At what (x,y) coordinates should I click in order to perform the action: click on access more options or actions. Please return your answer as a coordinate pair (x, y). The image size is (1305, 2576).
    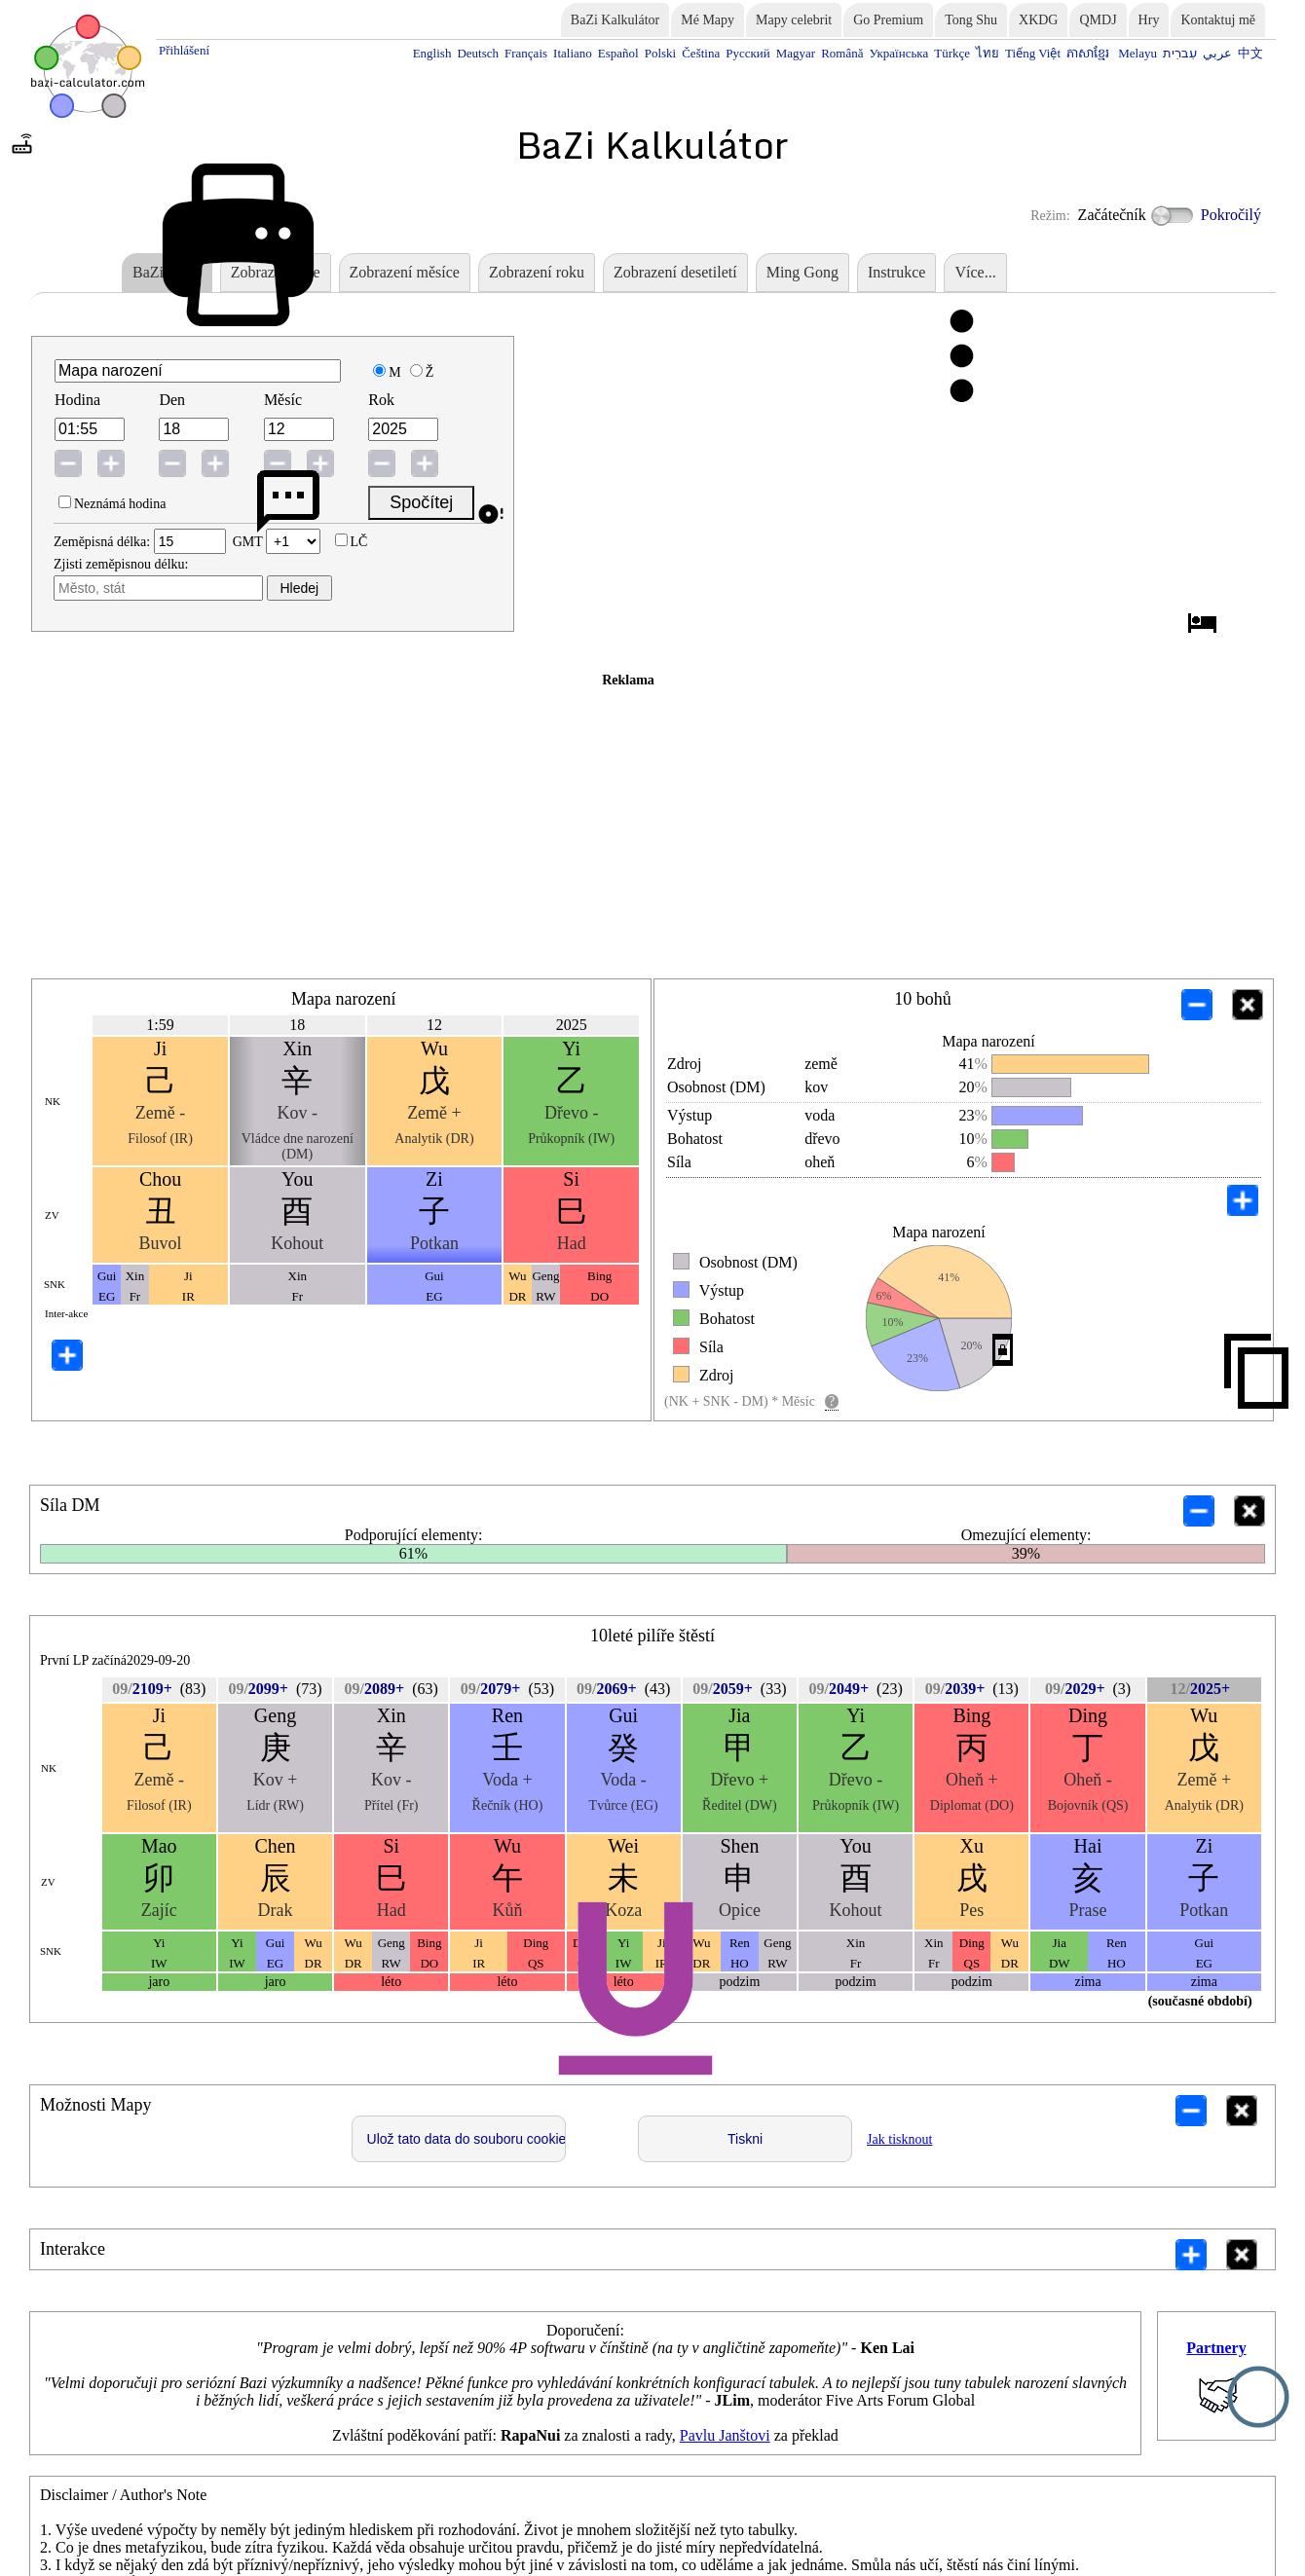
    Looking at the image, I should click on (961, 355).